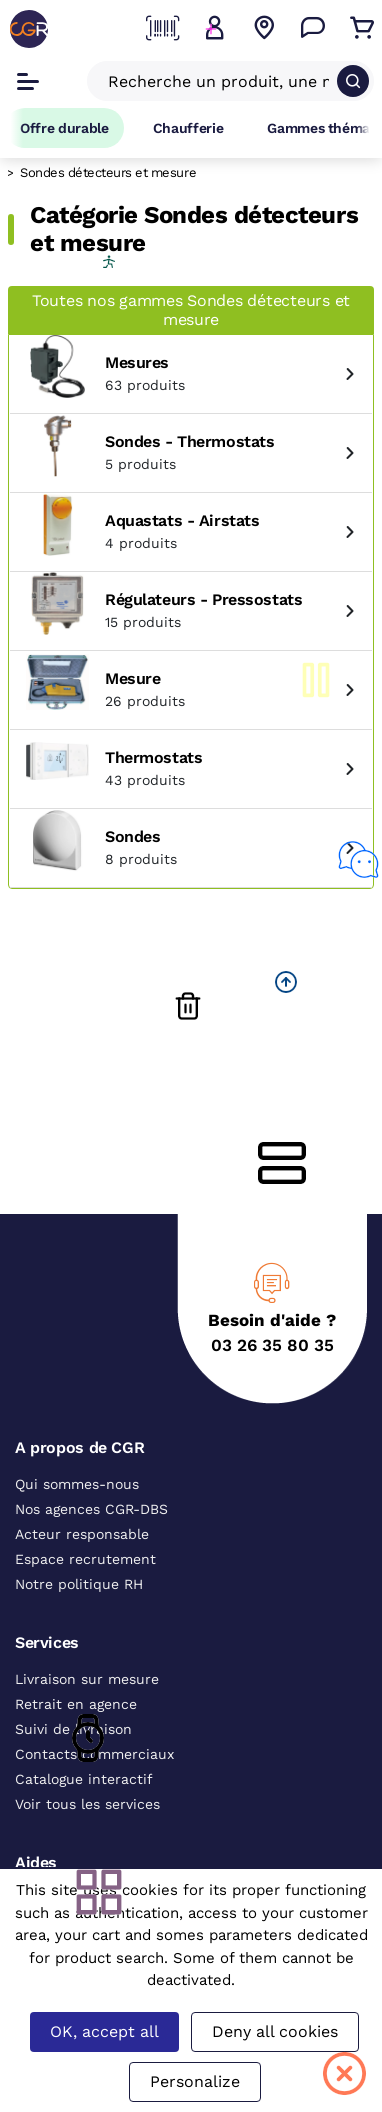  What do you see at coordinates (188, 1006) in the screenshot?
I see `delete selected item` at bounding box center [188, 1006].